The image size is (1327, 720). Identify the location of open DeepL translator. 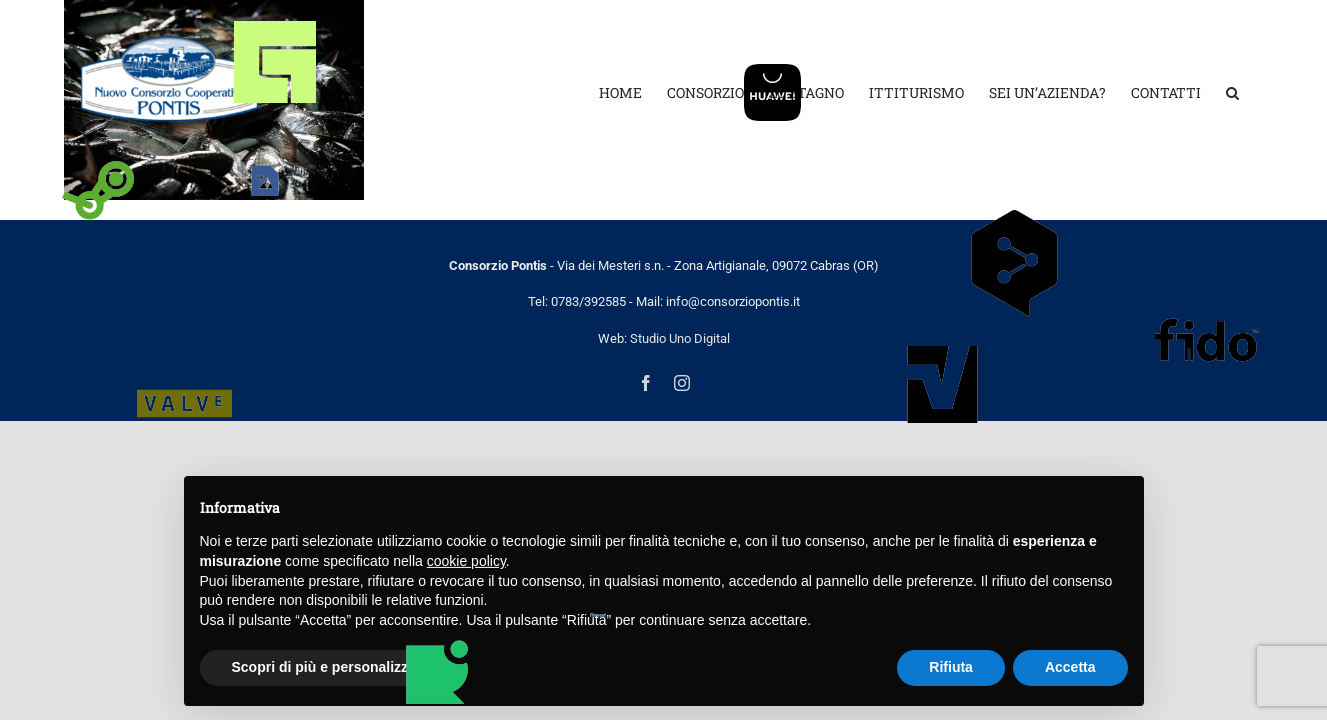
(1014, 263).